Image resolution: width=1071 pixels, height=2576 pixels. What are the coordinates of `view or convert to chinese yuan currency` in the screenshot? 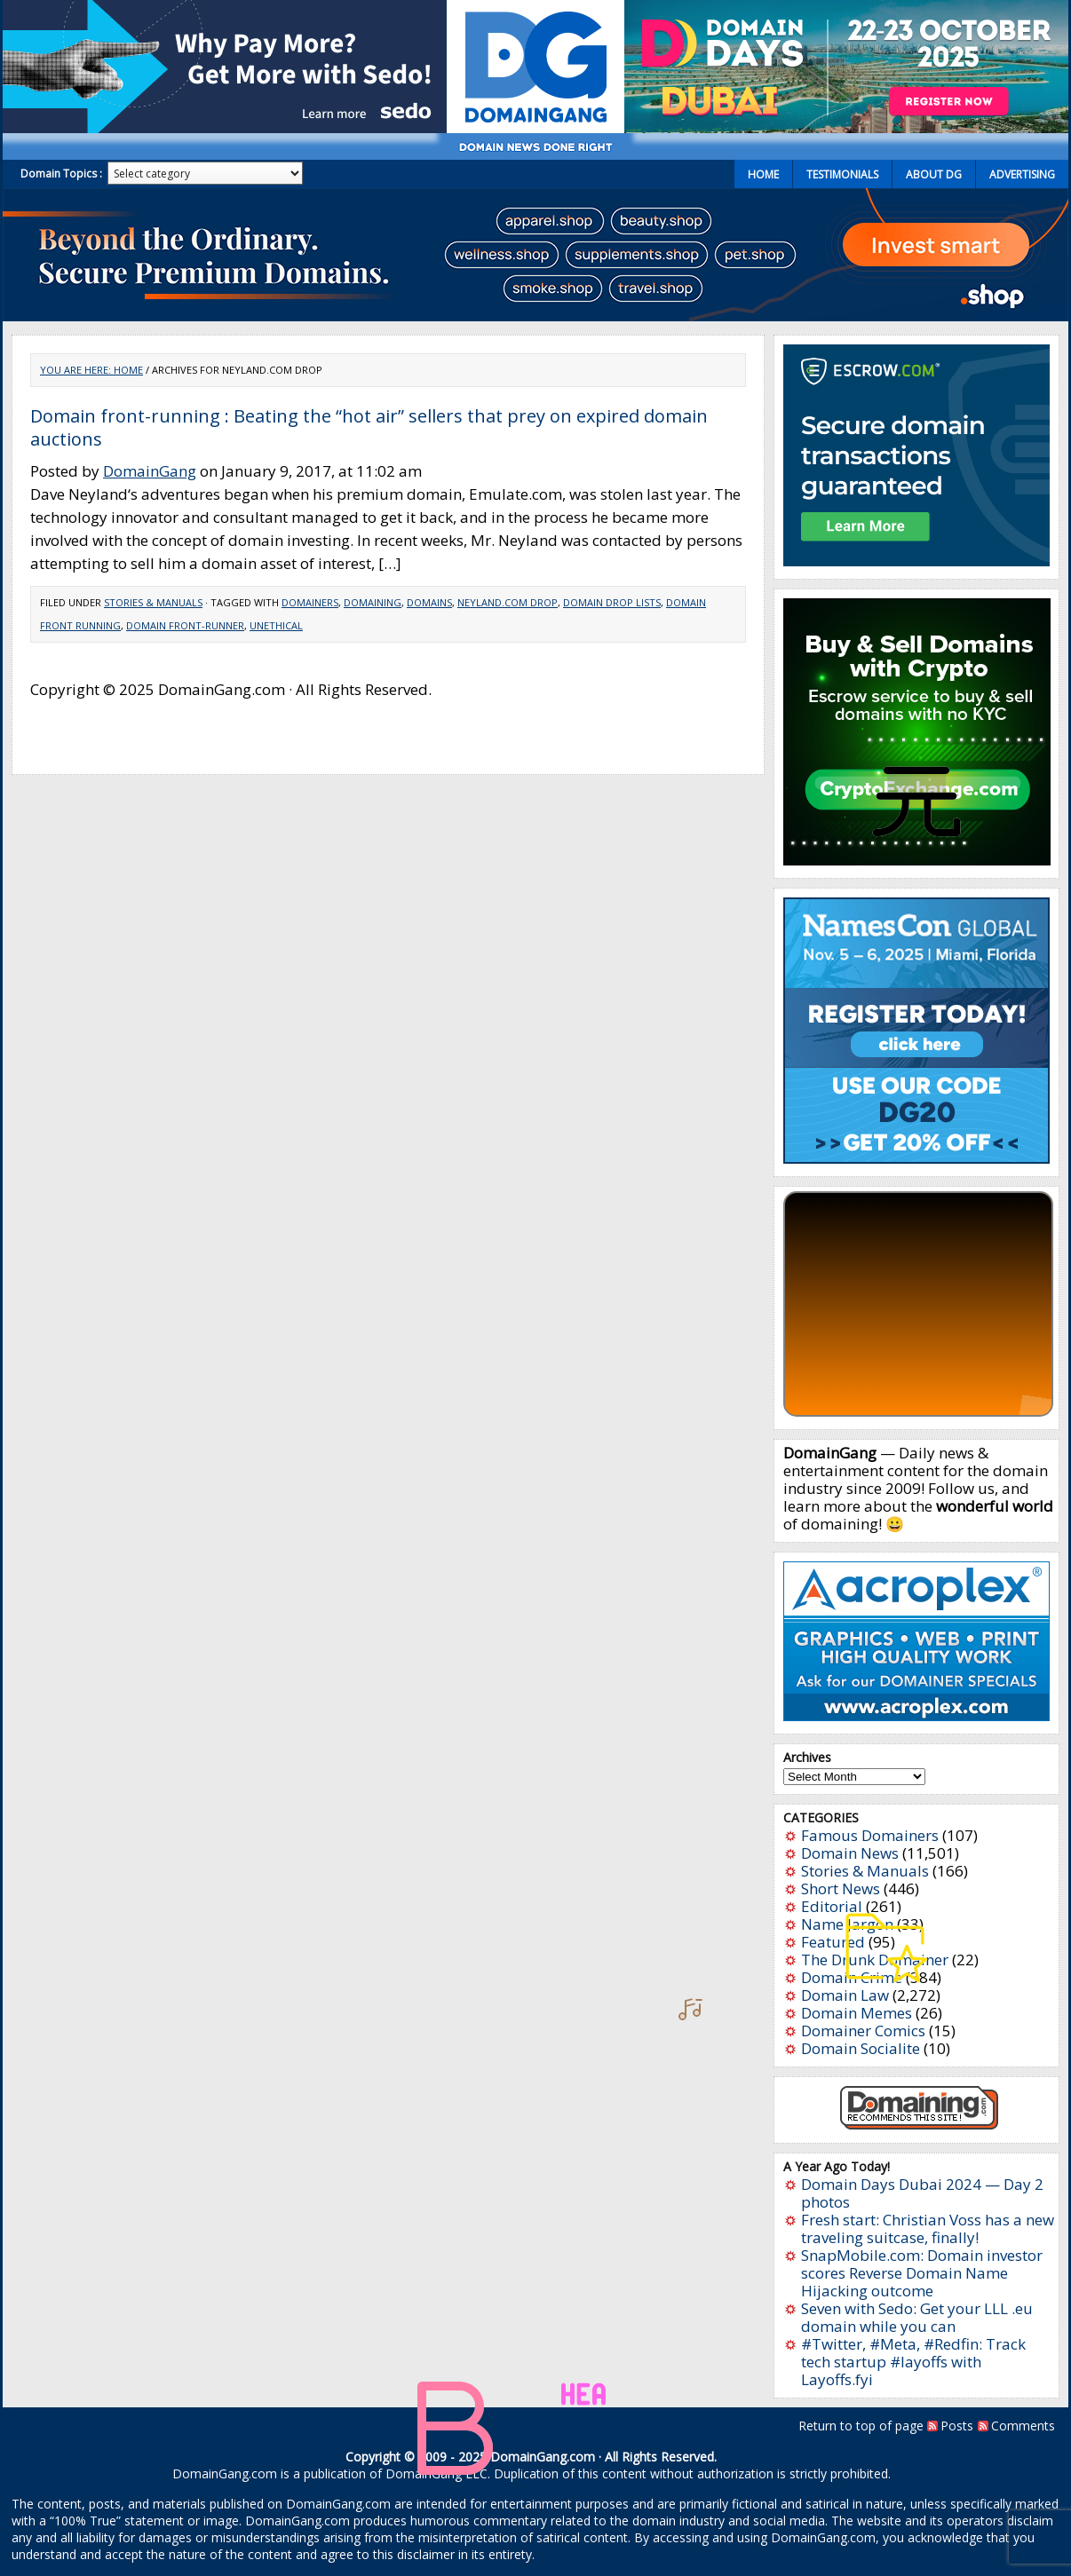 It's located at (916, 803).